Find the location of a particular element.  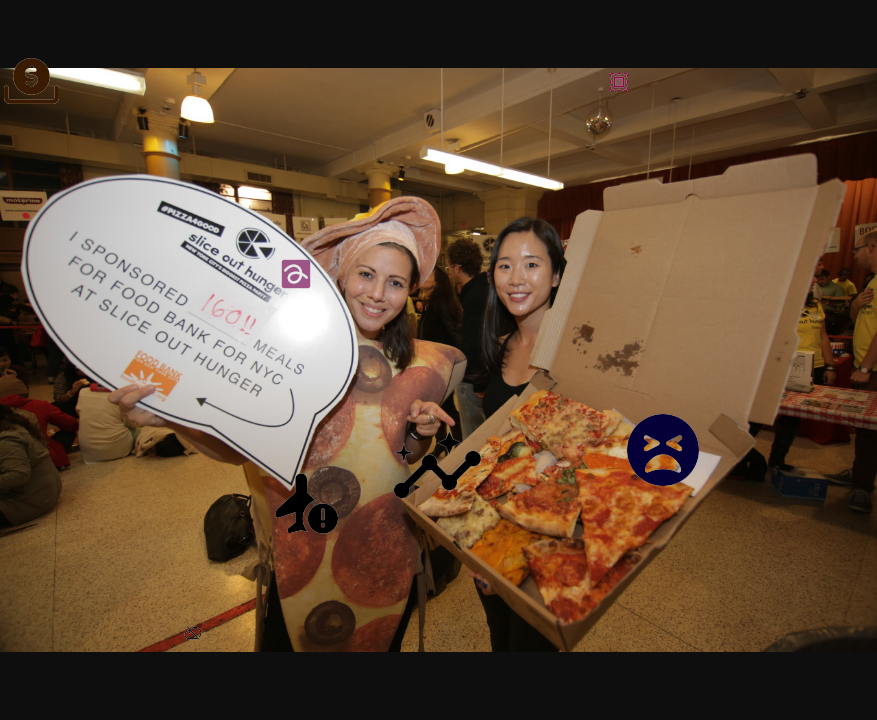

make a donation is located at coordinates (31, 79).